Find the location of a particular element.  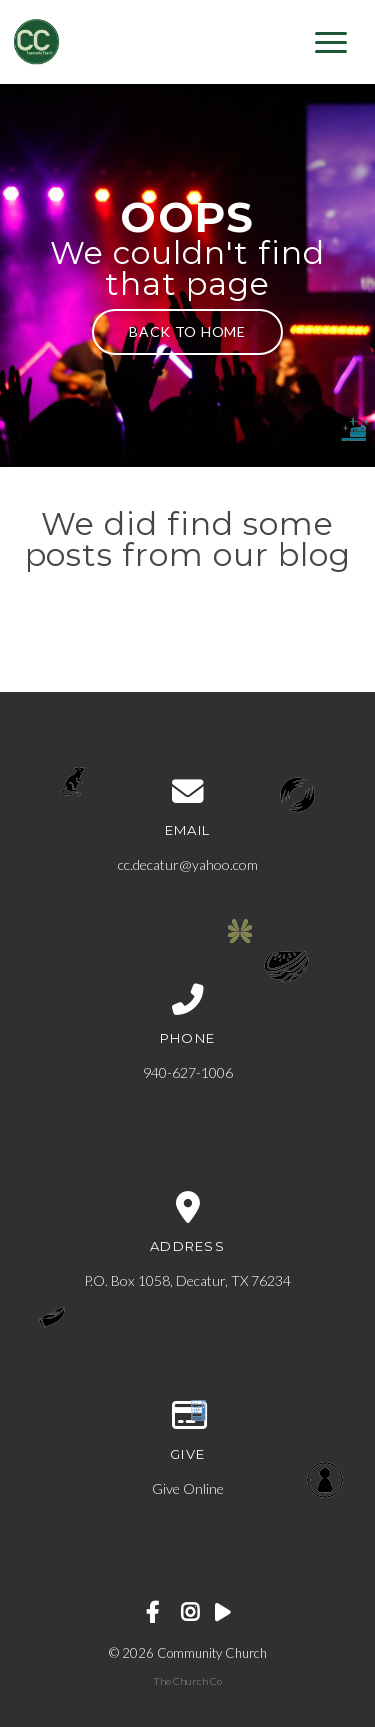

indicates pest or vermin in a game context is located at coordinates (74, 782).